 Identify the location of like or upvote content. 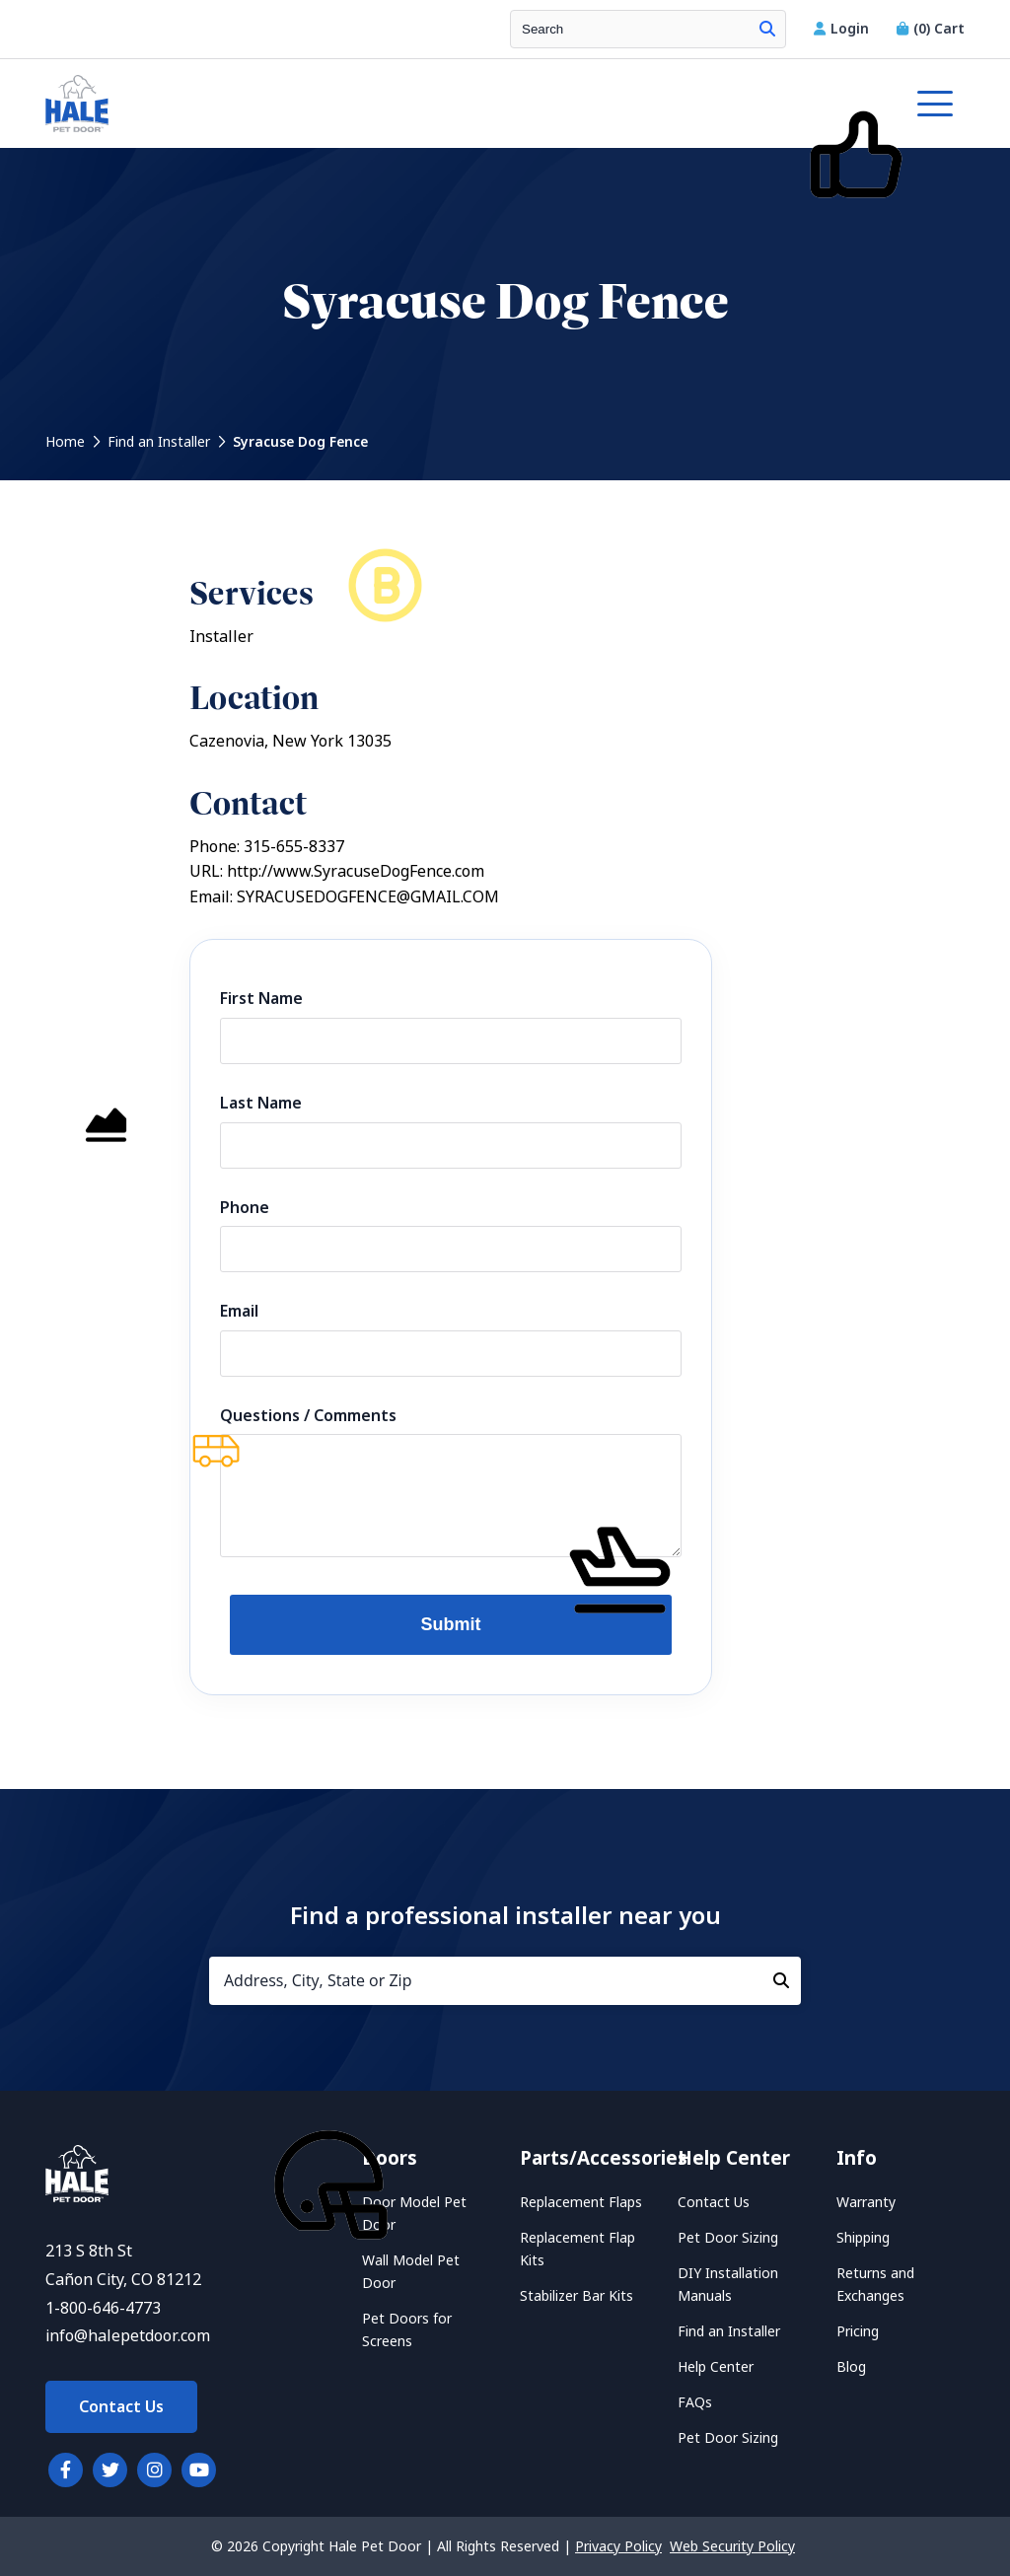
(858, 154).